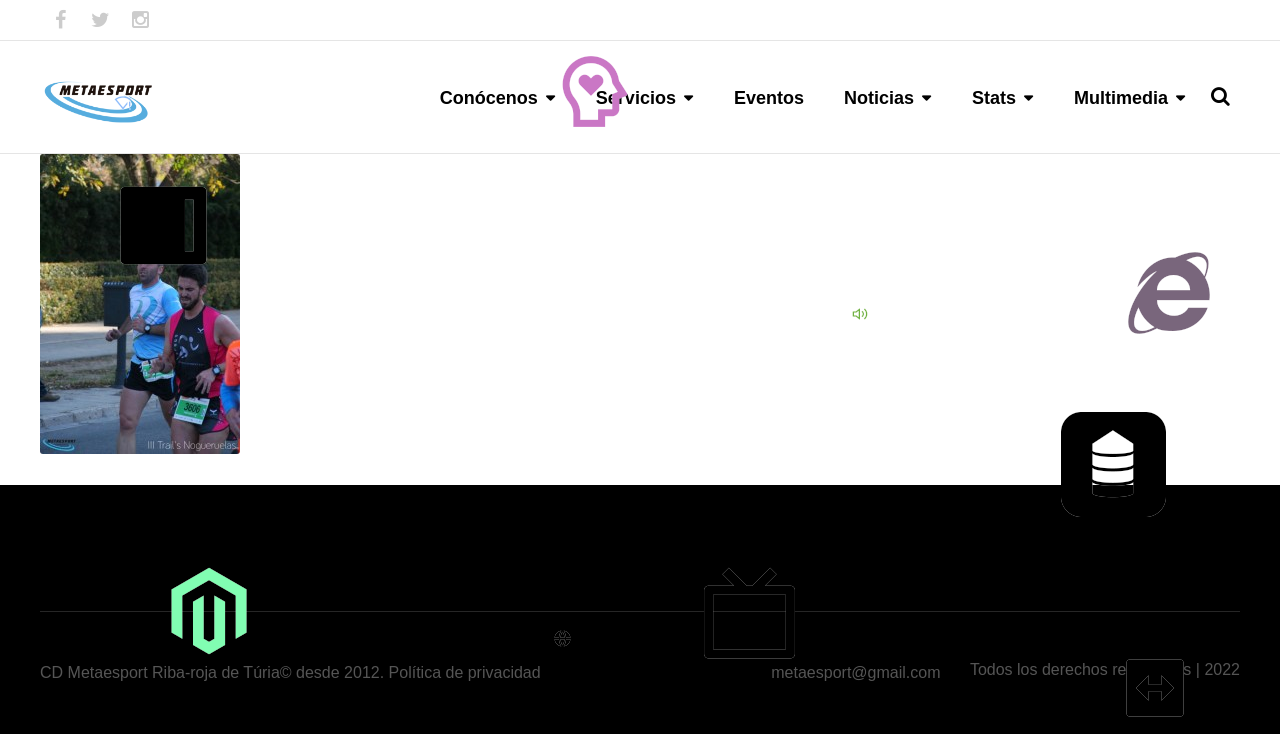 The width and height of the screenshot is (1280, 734). Describe the element at coordinates (1113, 464) in the screenshot. I see `namesilo domain registrar logo` at that location.